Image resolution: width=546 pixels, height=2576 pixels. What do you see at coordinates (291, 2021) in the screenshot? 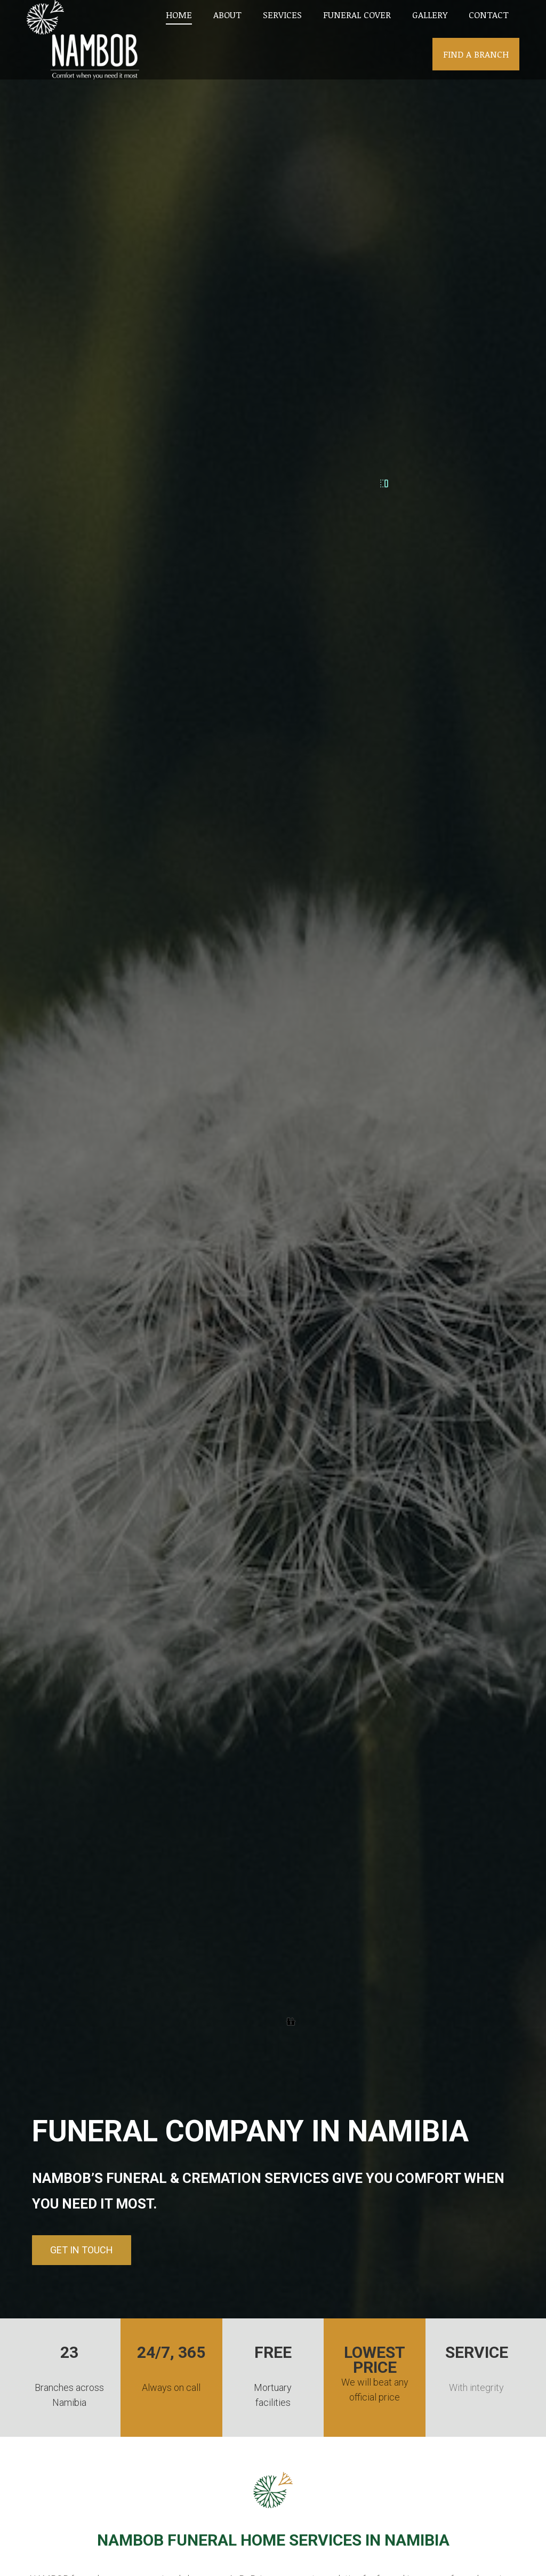
I see `browse kitchen countertop options` at bounding box center [291, 2021].